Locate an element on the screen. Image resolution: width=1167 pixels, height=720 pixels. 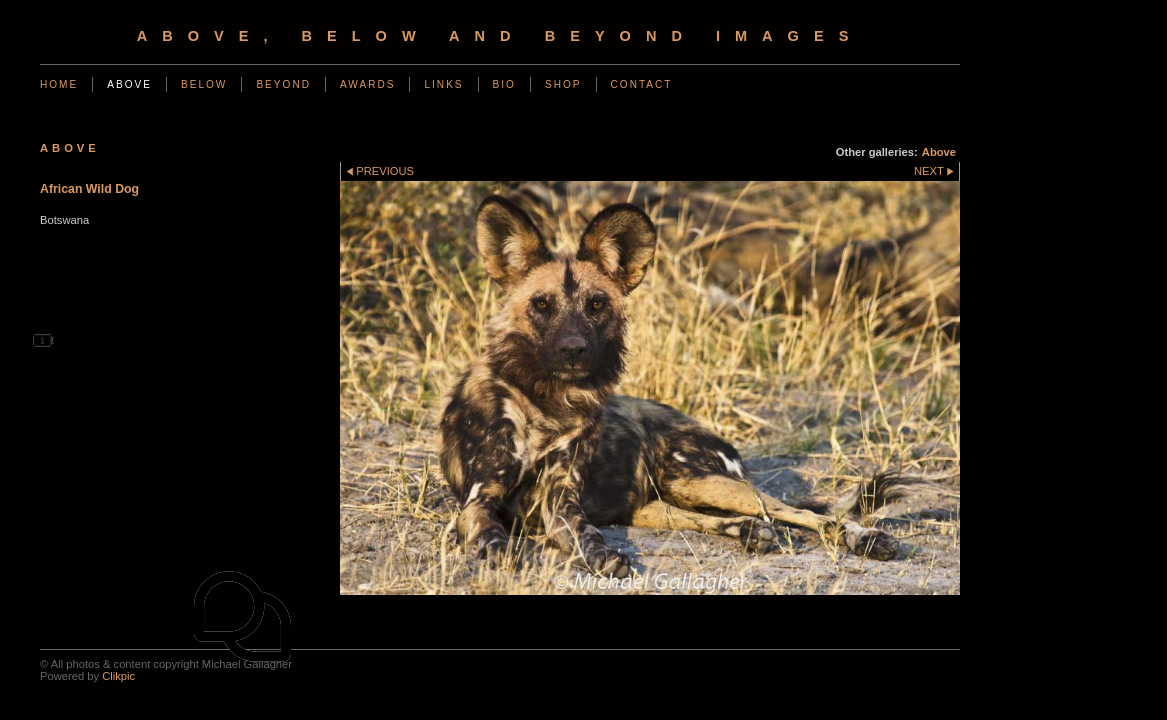
open chat or messaging is located at coordinates (242, 616).